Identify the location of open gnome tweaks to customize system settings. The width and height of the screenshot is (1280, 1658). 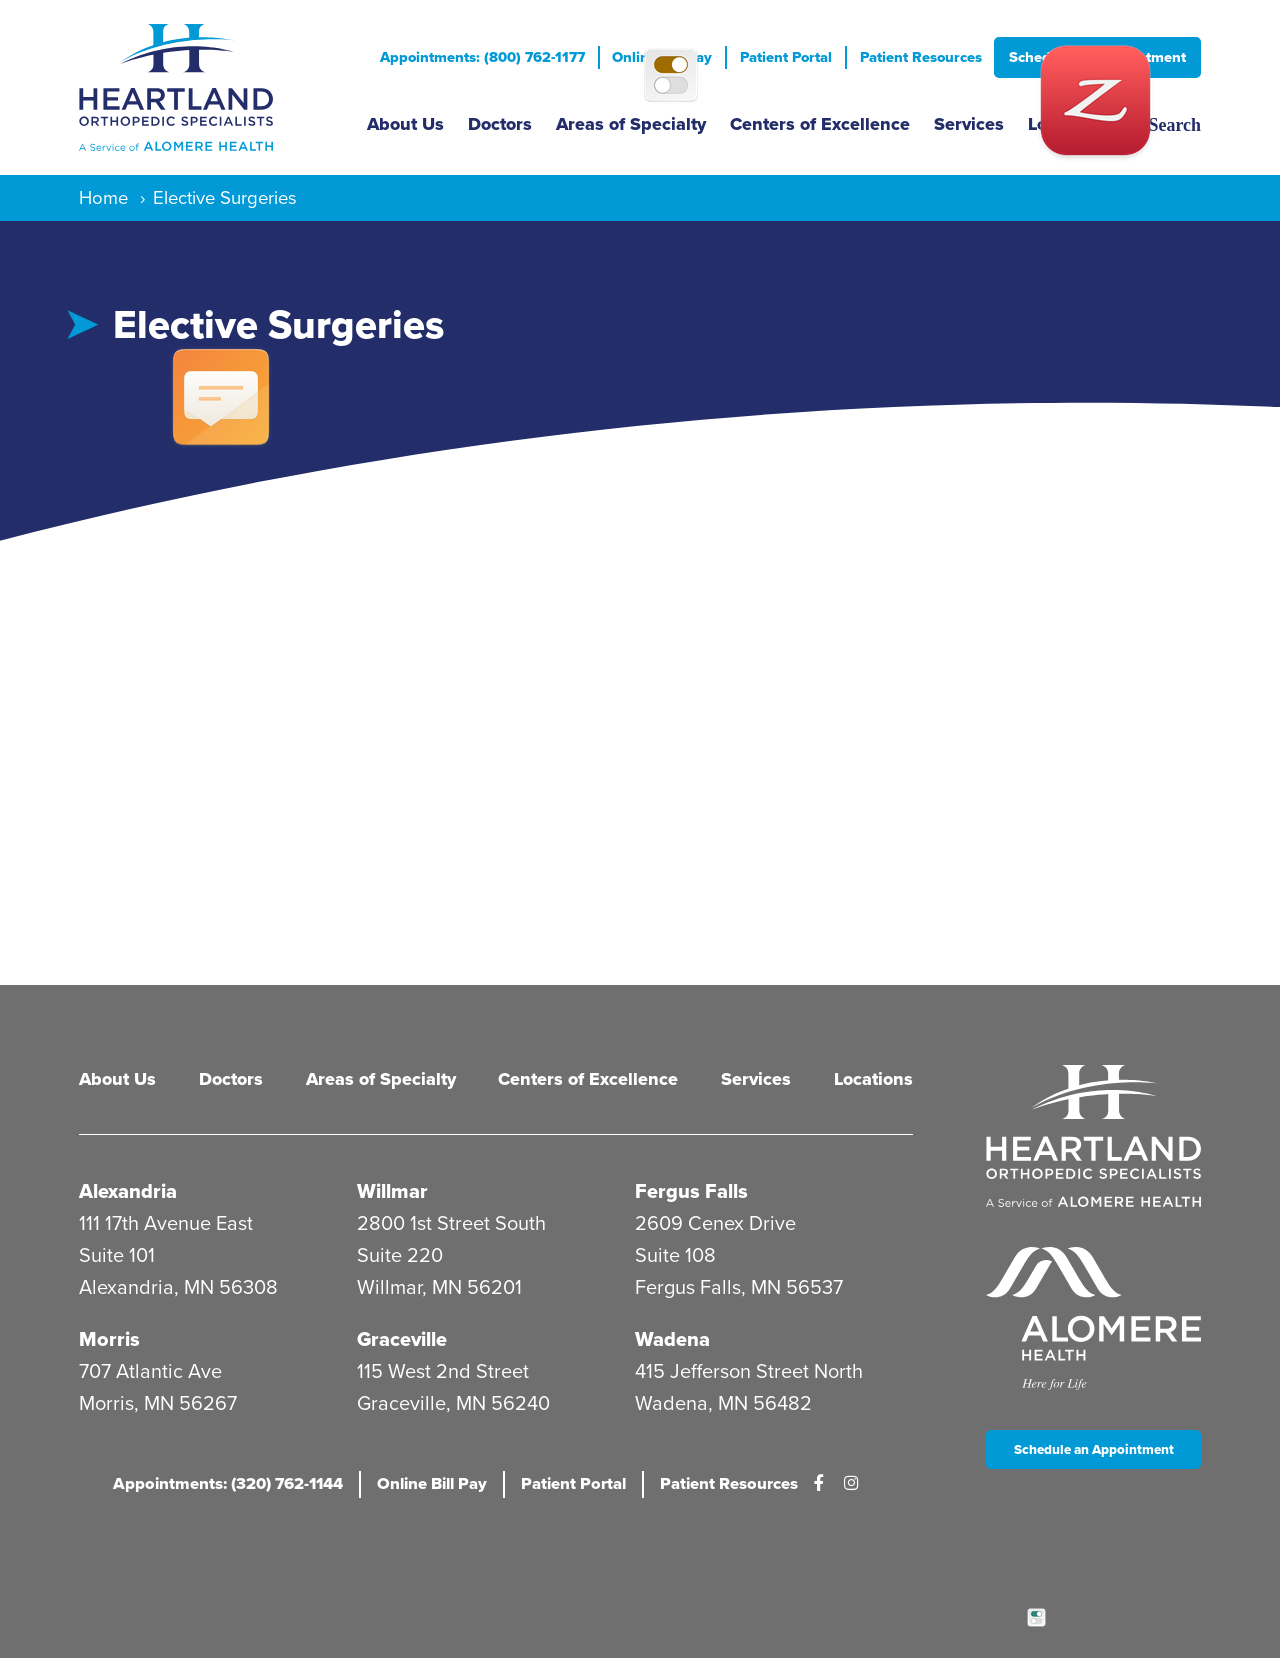
(1036, 1617).